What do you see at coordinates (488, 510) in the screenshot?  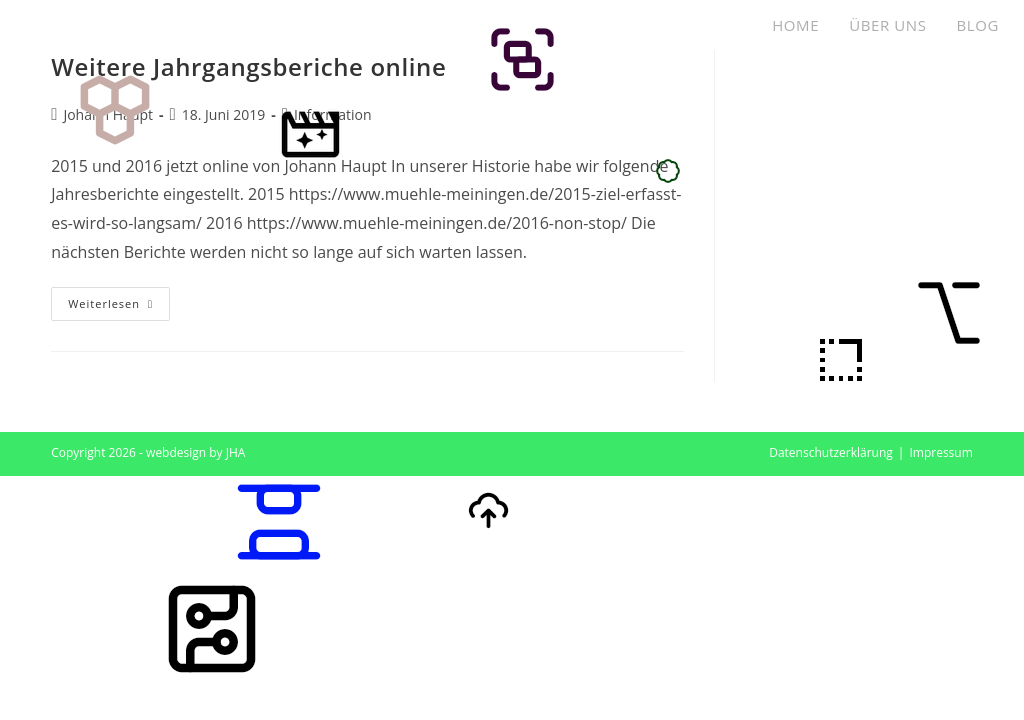 I see `upload file to cloud storage` at bounding box center [488, 510].